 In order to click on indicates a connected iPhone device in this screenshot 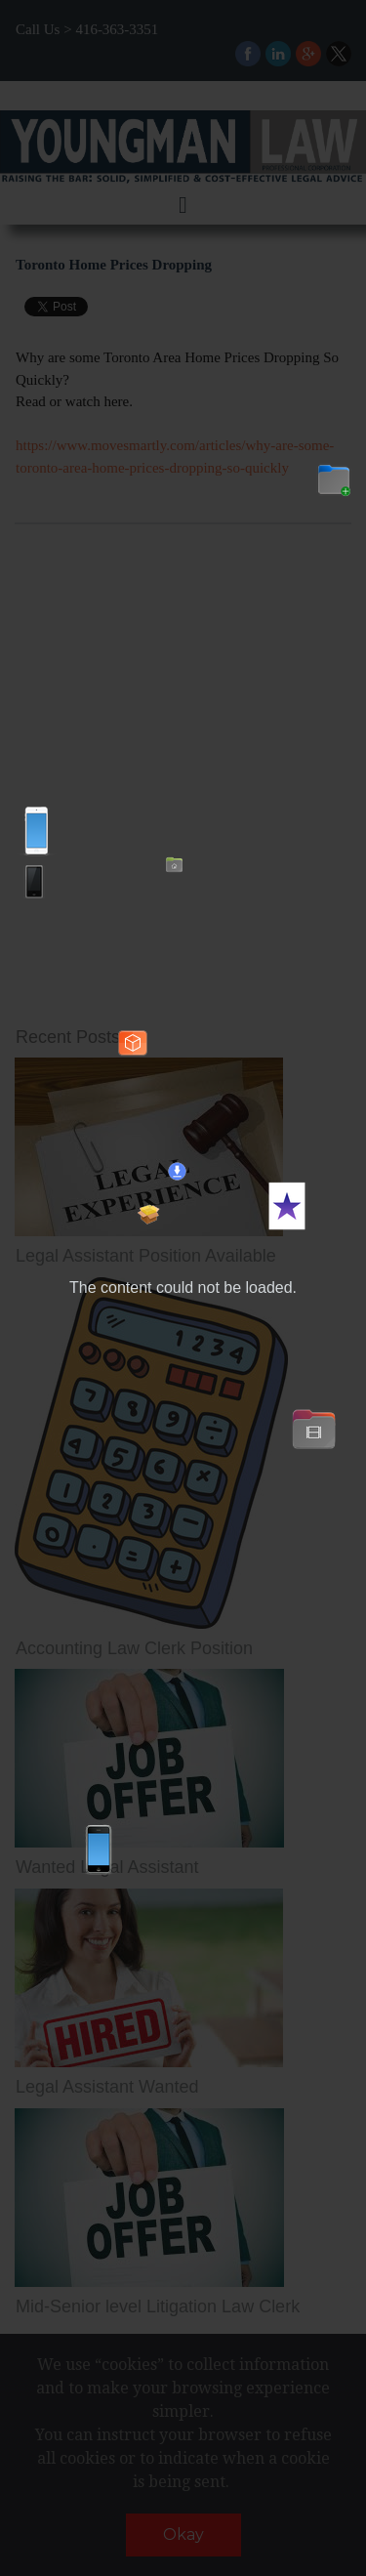, I will do `click(99, 1849)`.